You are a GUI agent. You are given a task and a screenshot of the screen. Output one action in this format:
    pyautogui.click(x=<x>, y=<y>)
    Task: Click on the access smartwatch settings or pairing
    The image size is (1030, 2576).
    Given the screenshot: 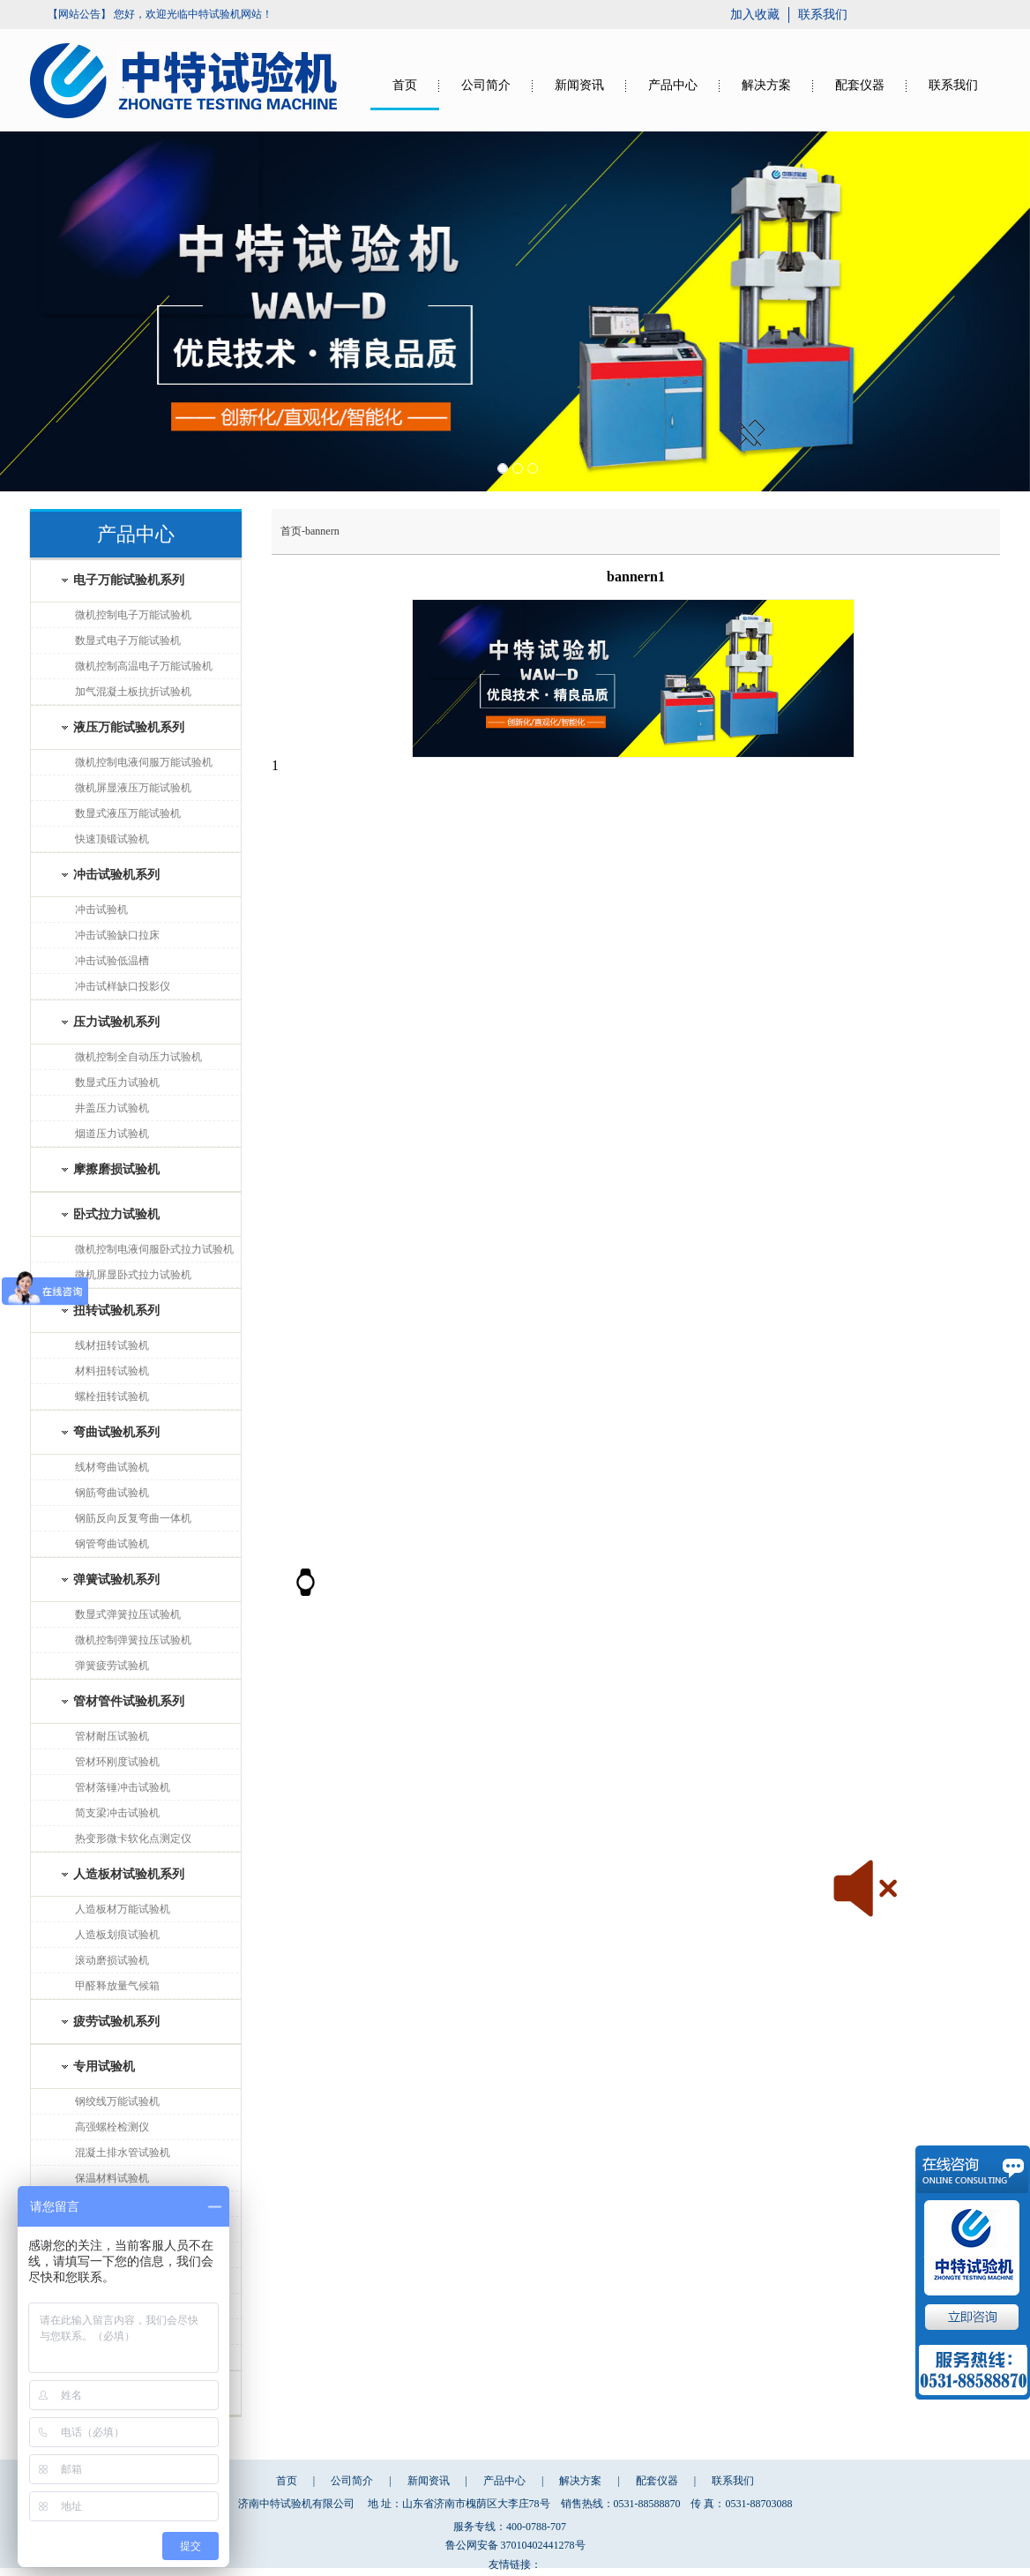 What is the action you would take?
    pyautogui.click(x=305, y=1582)
    